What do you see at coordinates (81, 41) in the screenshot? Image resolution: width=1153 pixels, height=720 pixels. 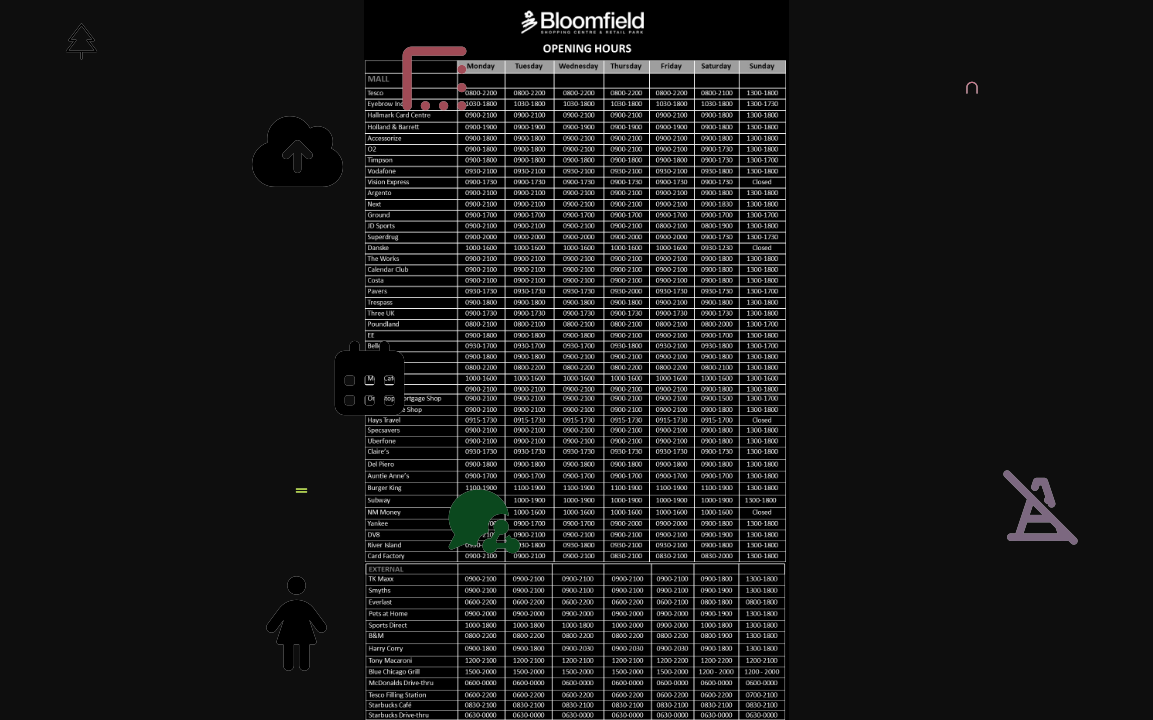 I see `access nature or outdoor-related content` at bounding box center [81, 41].